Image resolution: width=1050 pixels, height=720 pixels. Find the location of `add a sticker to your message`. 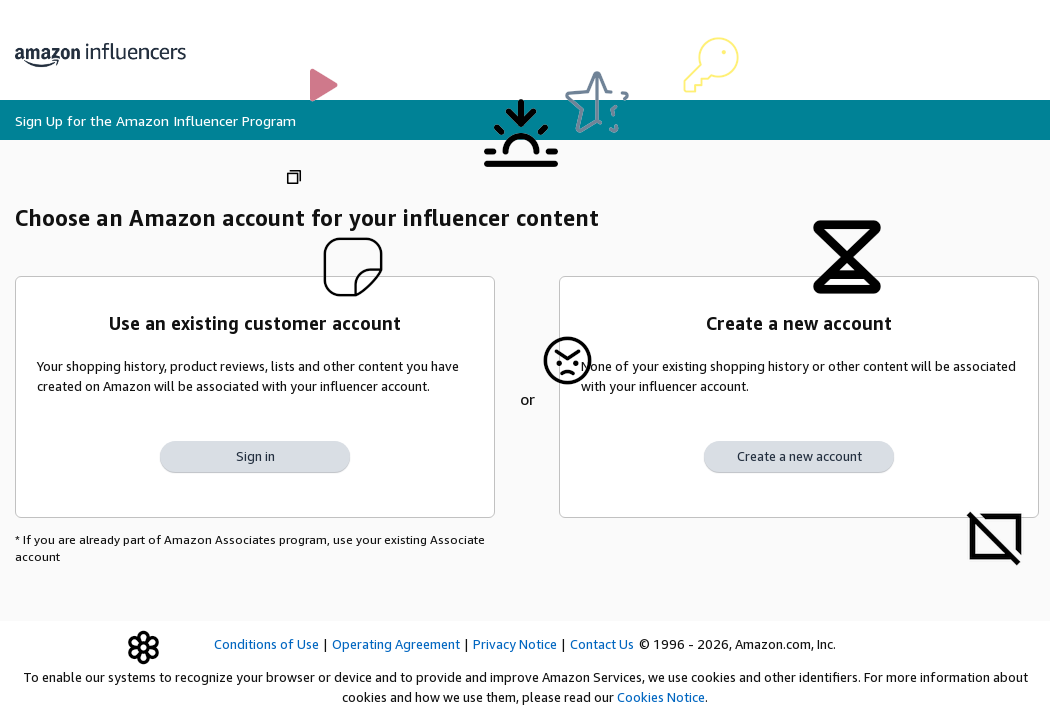

add a sticker to your message is located at coordinates (353, 267).